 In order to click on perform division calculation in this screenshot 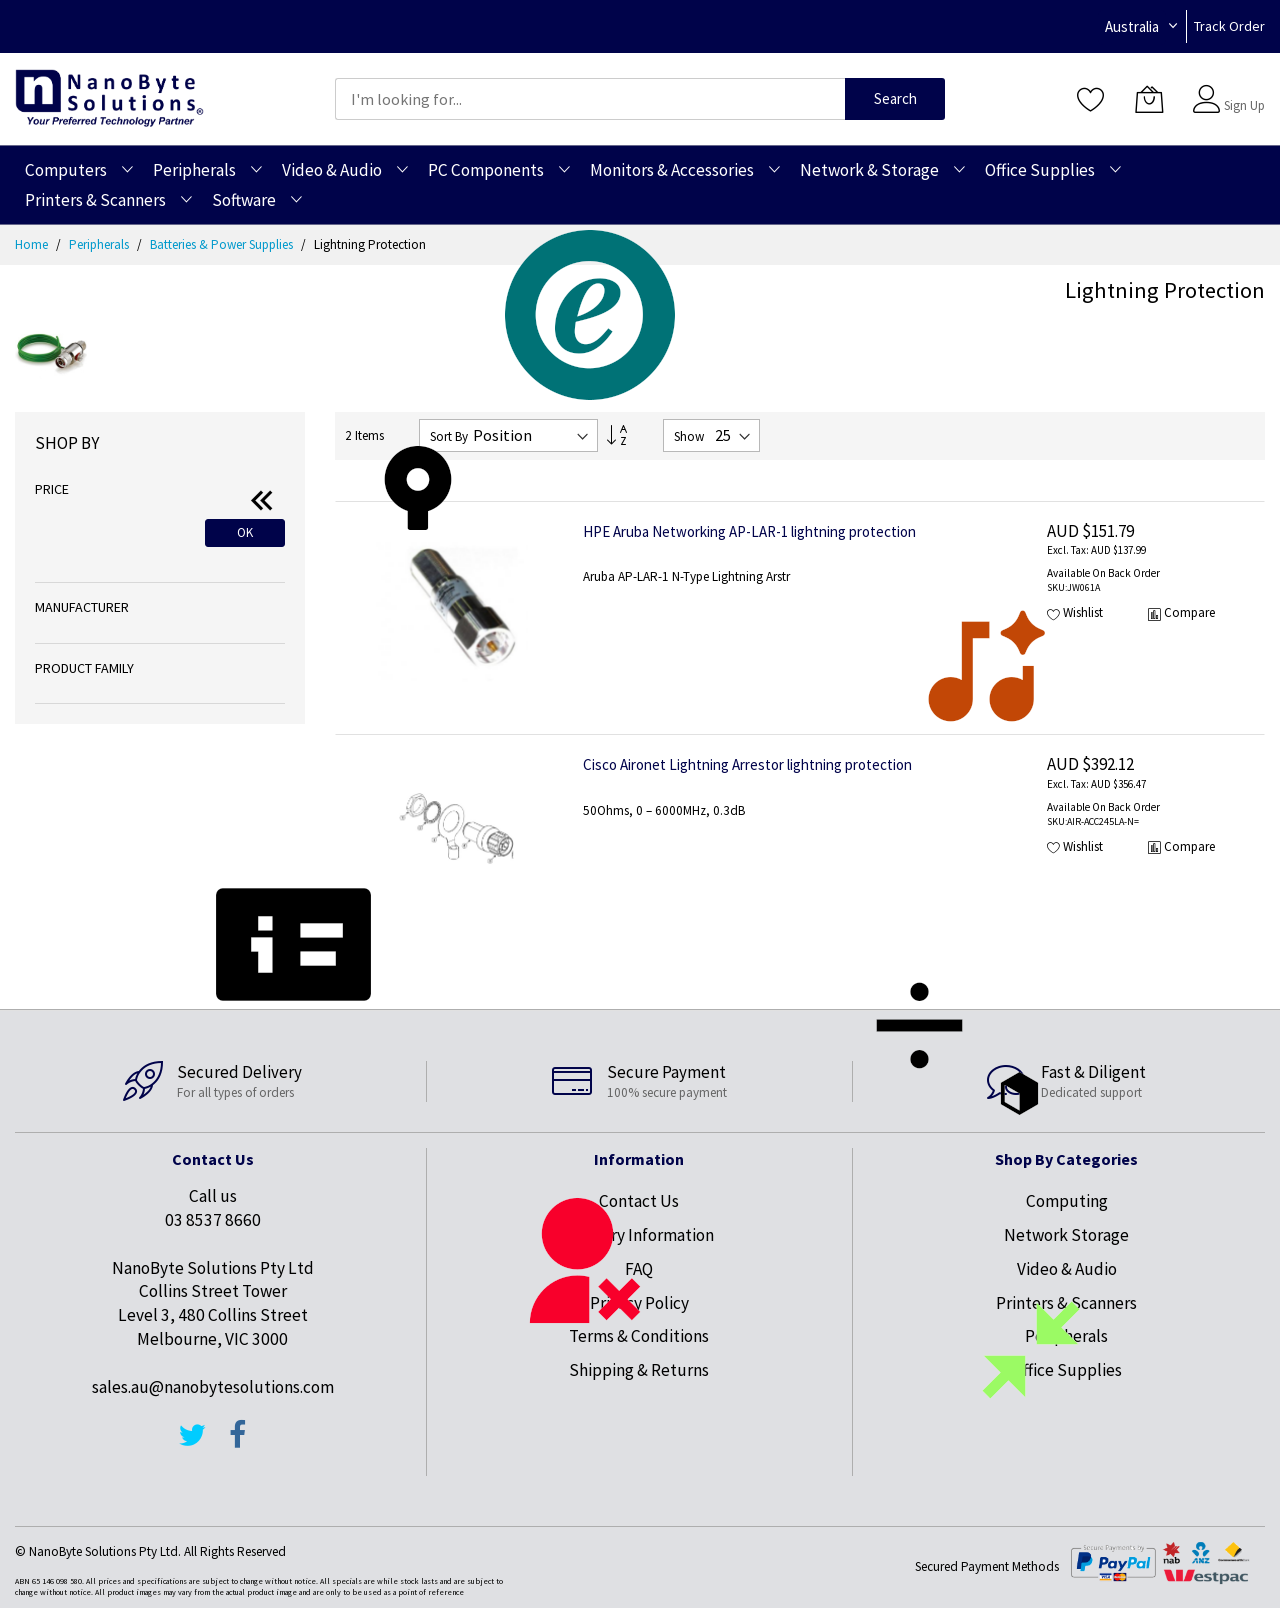, I will do `click(919, 1025)`.